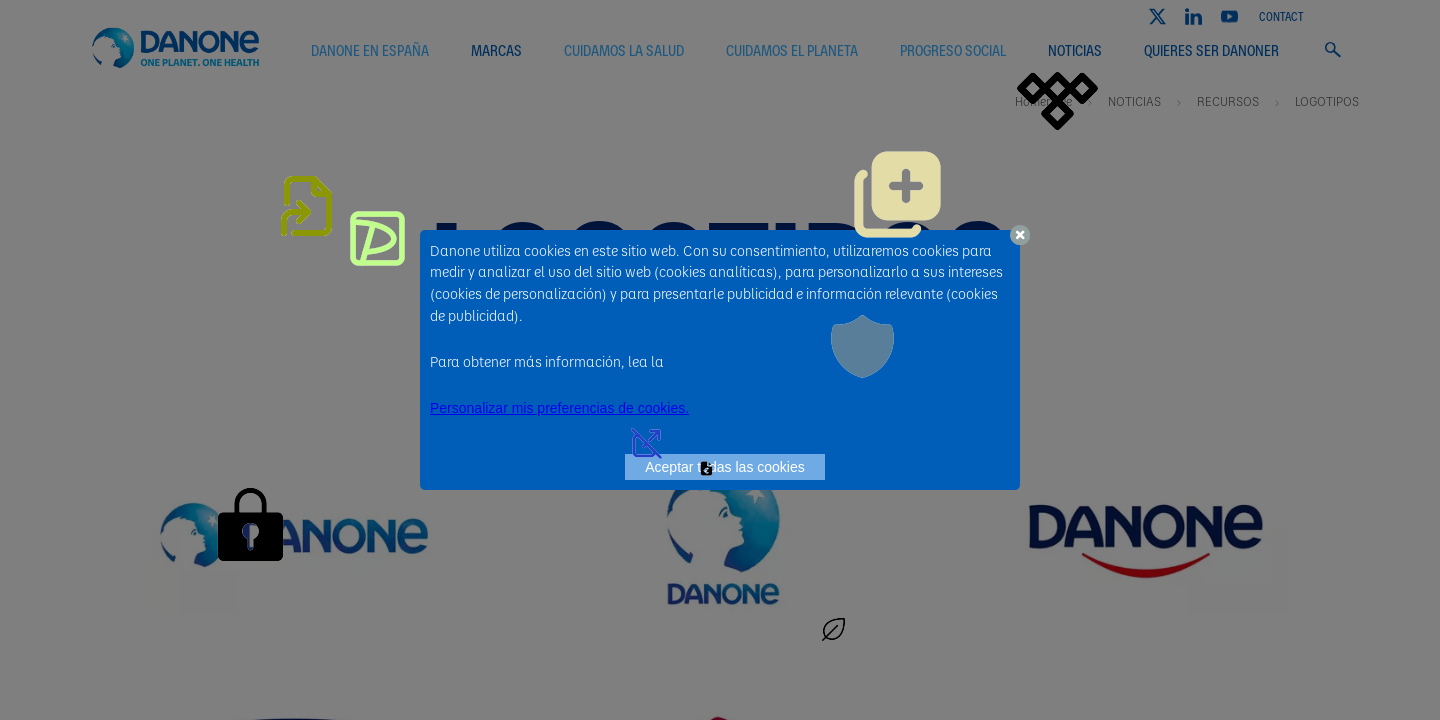 The height and width of the screenshot is (720, 1440). I want to click on access secure or encrypted content, so click(250, 528).